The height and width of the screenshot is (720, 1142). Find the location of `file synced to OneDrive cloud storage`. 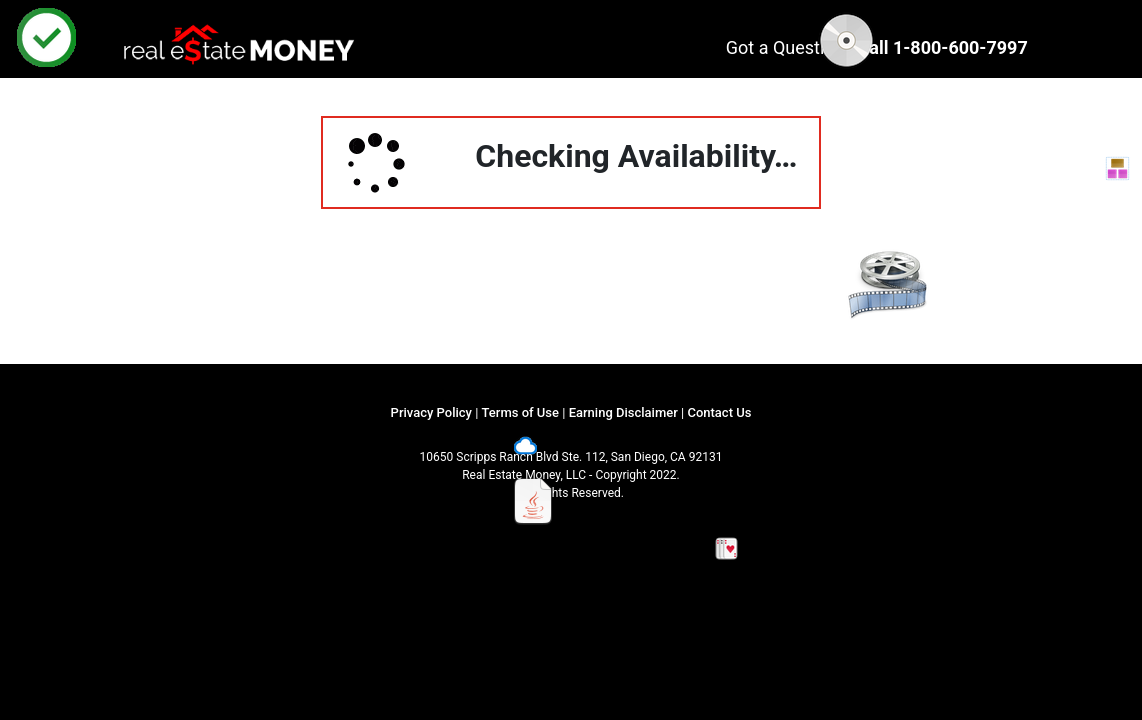

file synced to OneDrive cloud storage is located at coordinates (525, 446).